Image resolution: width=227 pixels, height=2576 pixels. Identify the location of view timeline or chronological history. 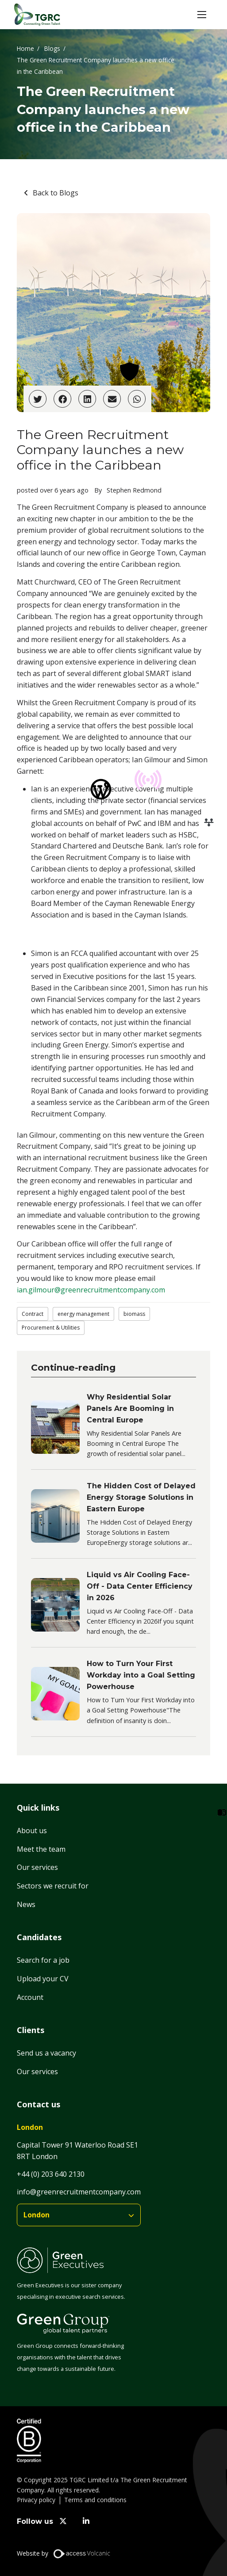
(209, 822).